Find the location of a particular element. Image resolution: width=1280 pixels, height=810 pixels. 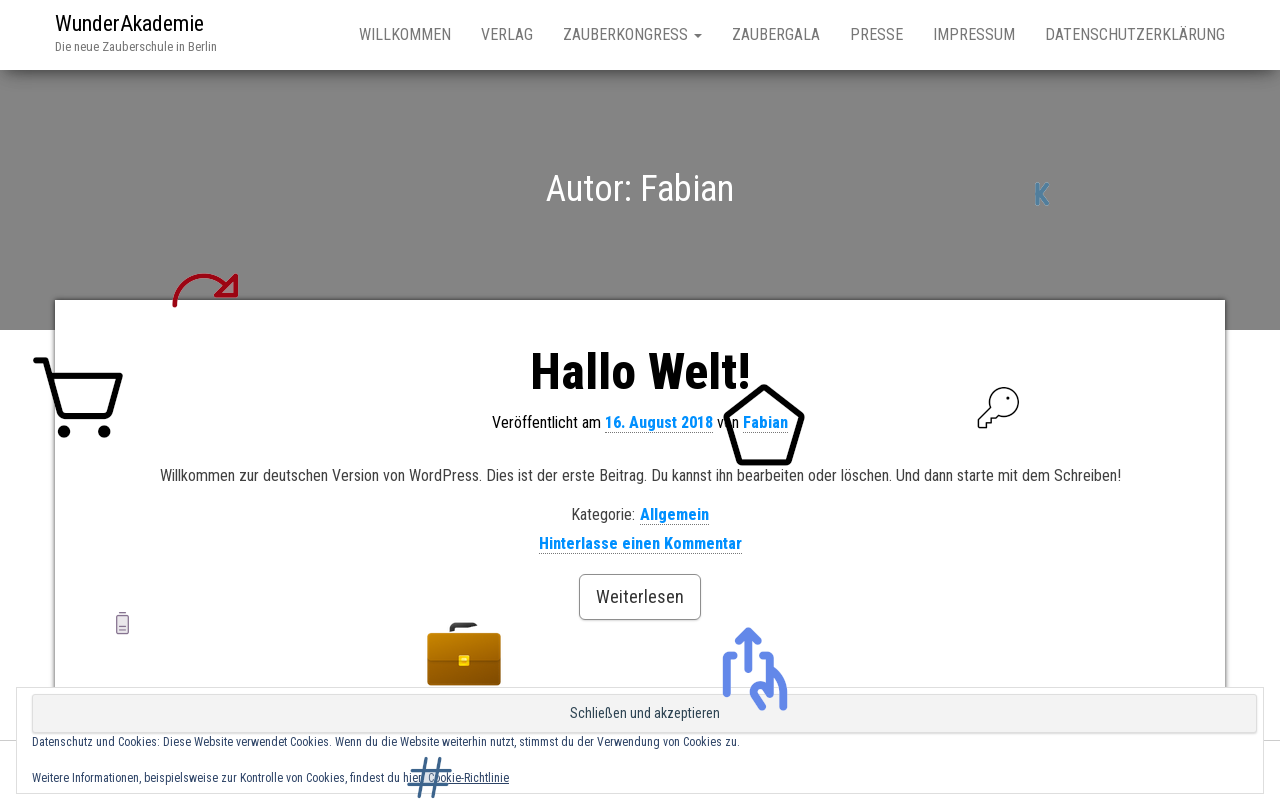

indicates medium battery level is located at coordinates (122, 623).